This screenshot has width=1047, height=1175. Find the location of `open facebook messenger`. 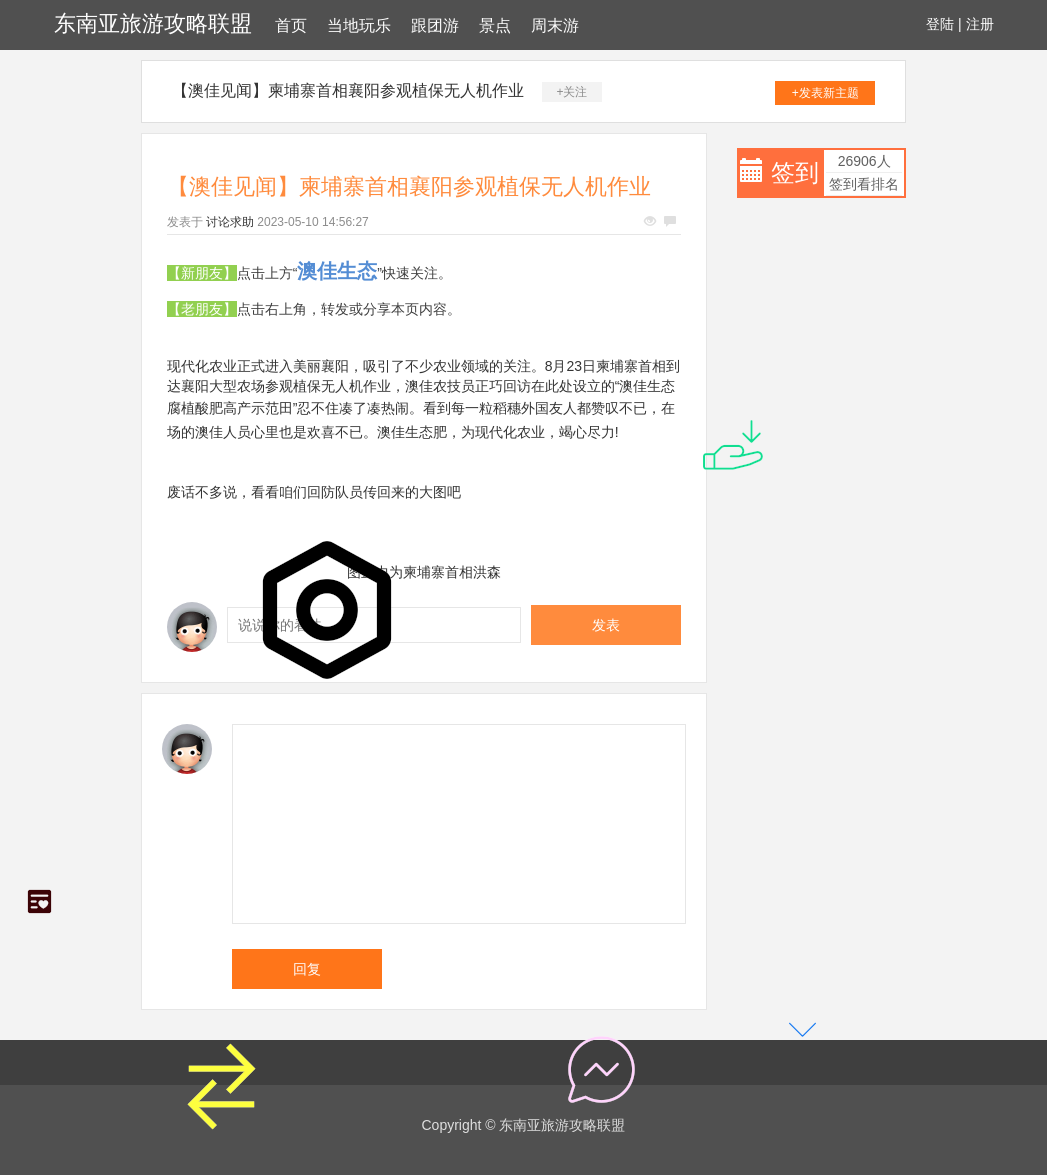

open facebook messenger is located at coordinates (601, 1069).